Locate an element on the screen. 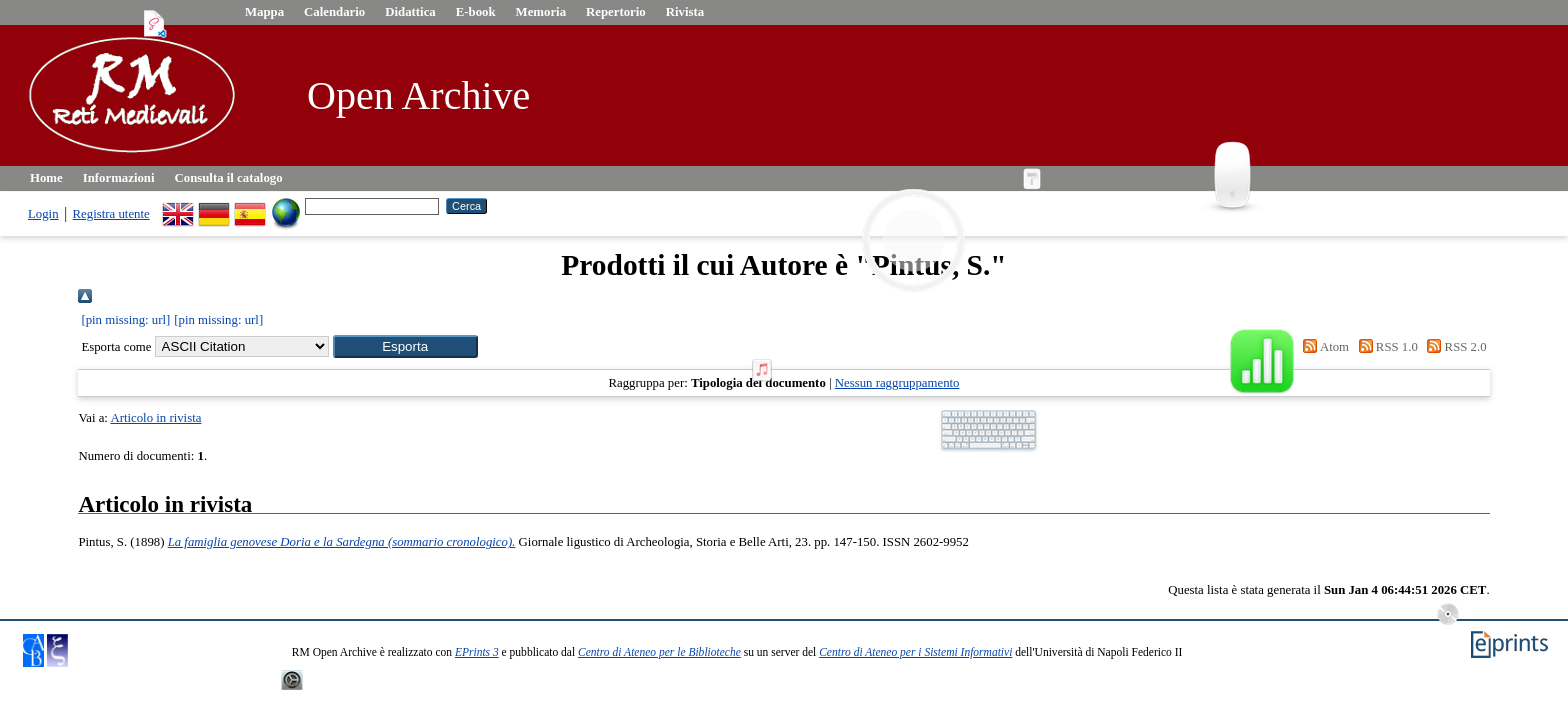 This screenshot has width=1568, height=721. connect or manage apple magic mouse via bluetooth is located at coordinates (1232, 177).